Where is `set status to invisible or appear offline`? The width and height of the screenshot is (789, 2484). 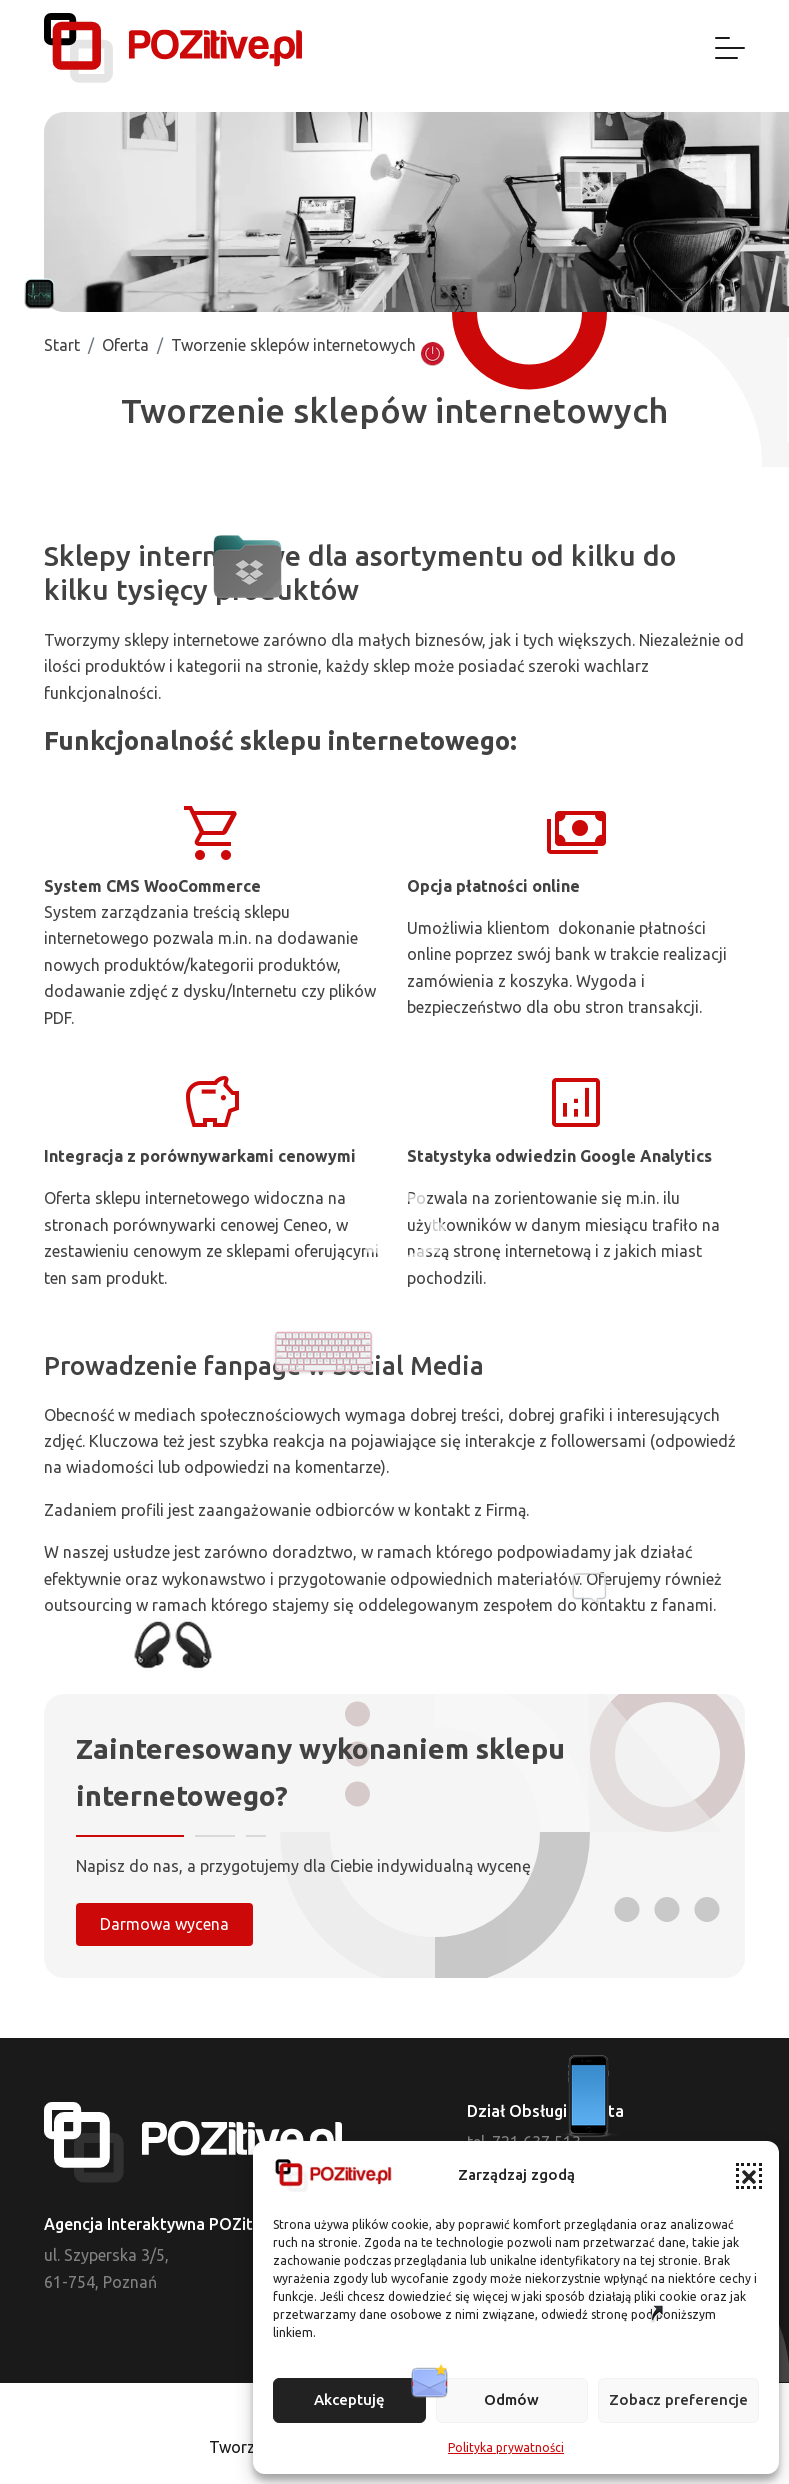 set status to invisible or appear offline is located at coordinates (589, 1588).